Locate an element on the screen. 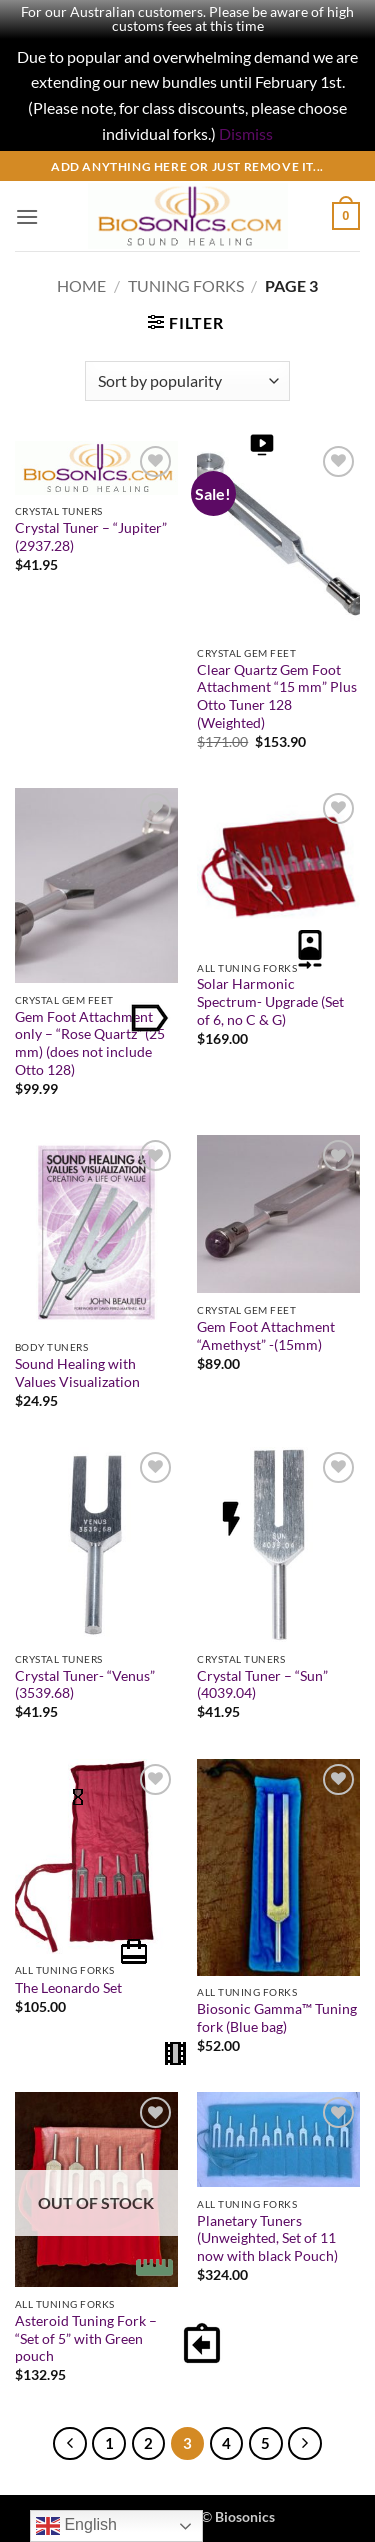 The width and height of the screenshot is (375, 2542). return or send back an assignment is located at coordinates (202, 2345).